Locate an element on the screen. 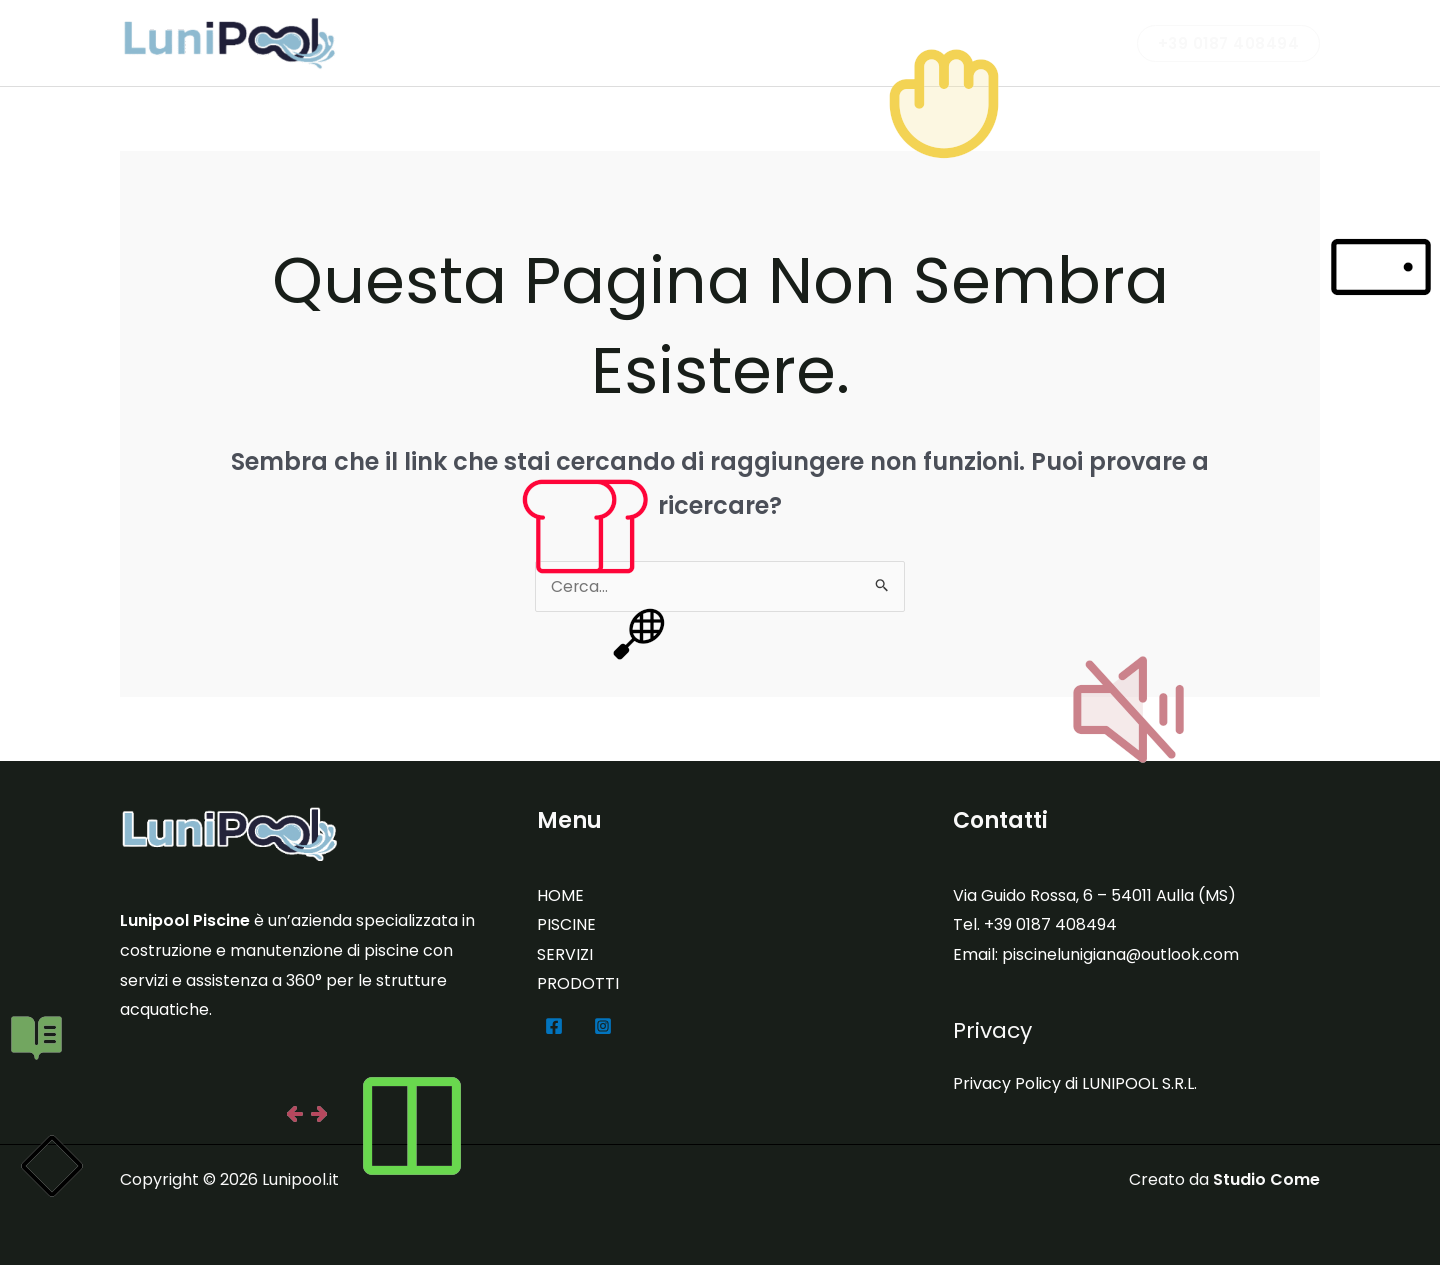 The height and width of the screenshot is (1265, 1440). access storage or disk drive settings is located at coordinates (1381, 267).